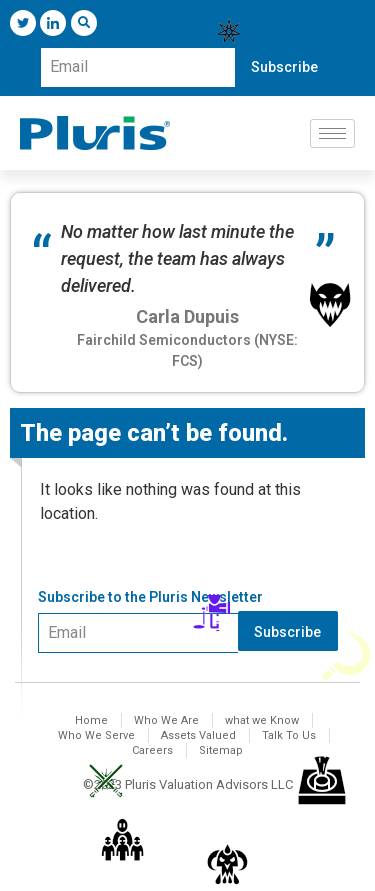 Image resolution: width=375 pixels, height=891 pixels. What do you see at coordinates (212, 613) in the screenshot?
I see `select manual meat grinder tool or equipment` at bounding box center [212, 613].